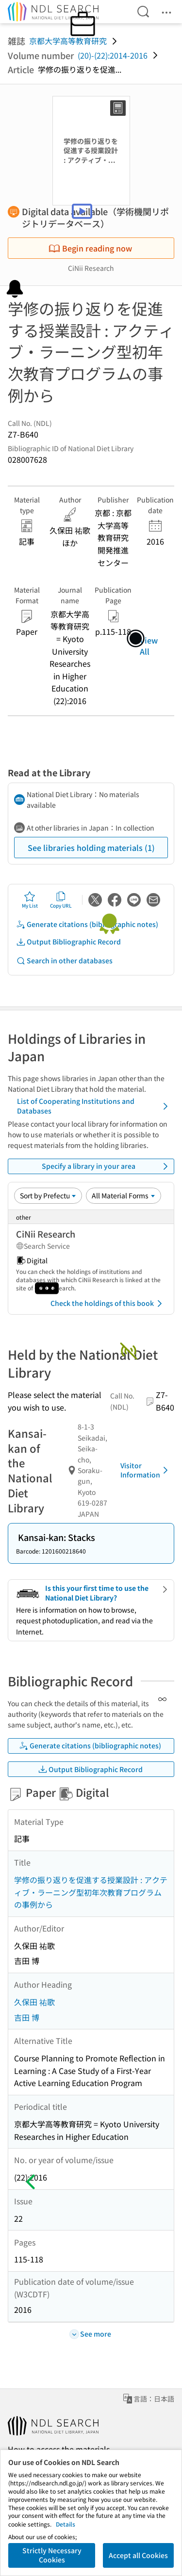  What do you see at coordinates (82, 211) in the screenshot?
I see `play a video` at bounding box center [82, 211].